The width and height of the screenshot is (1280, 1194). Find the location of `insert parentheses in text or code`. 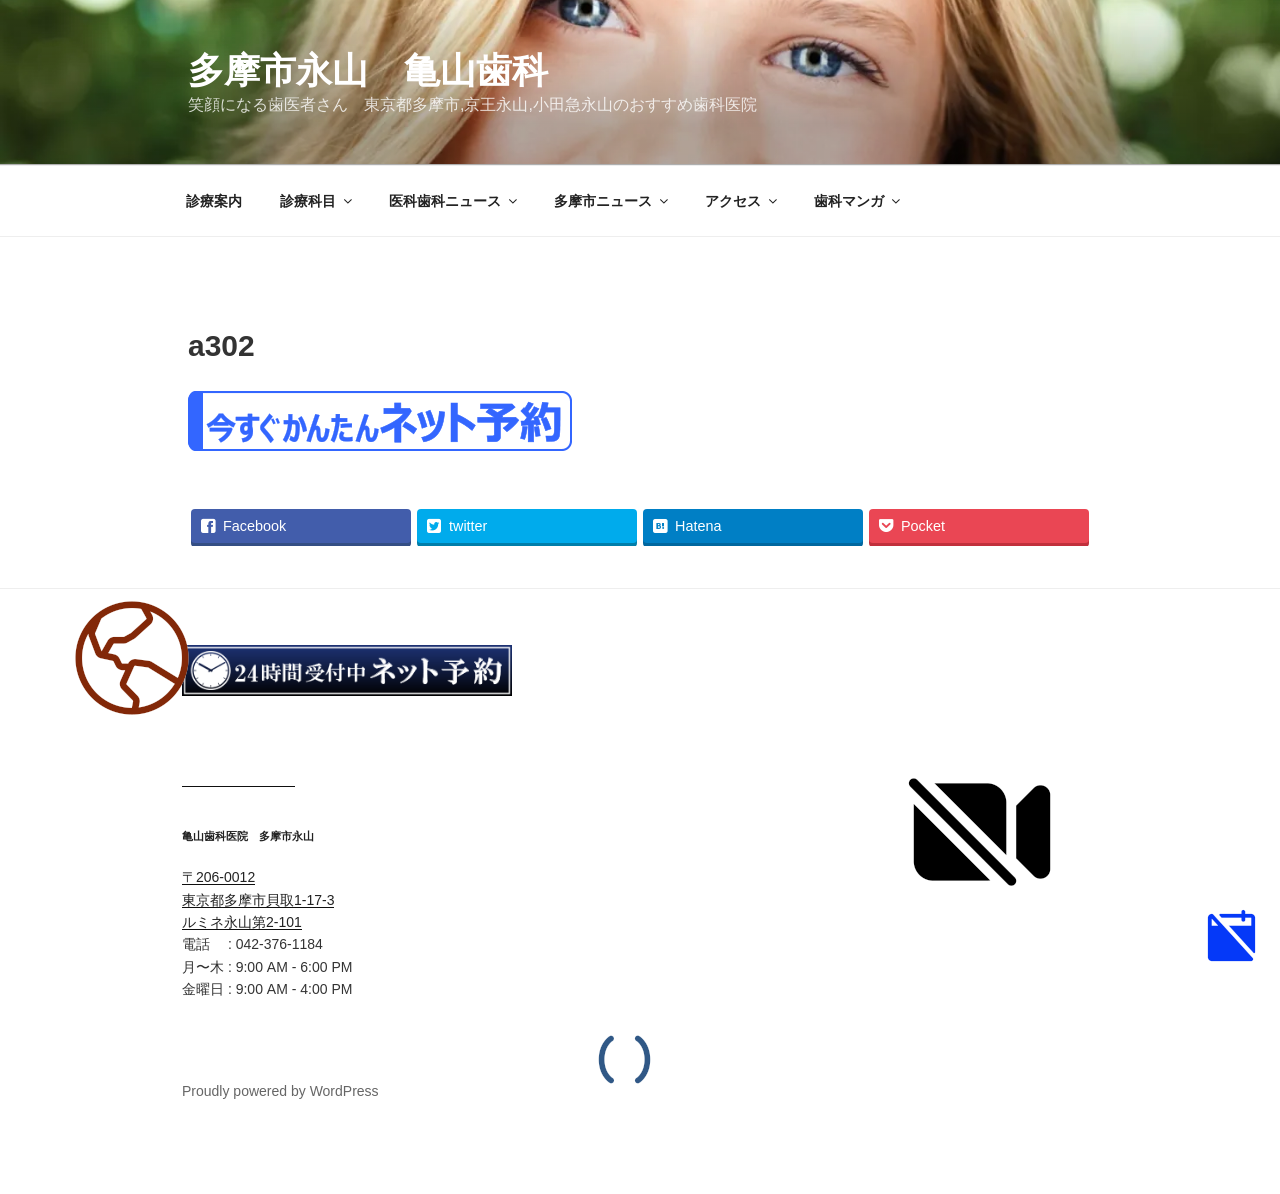

insert parentheses in text or code is located at coordinates (624, 1059).